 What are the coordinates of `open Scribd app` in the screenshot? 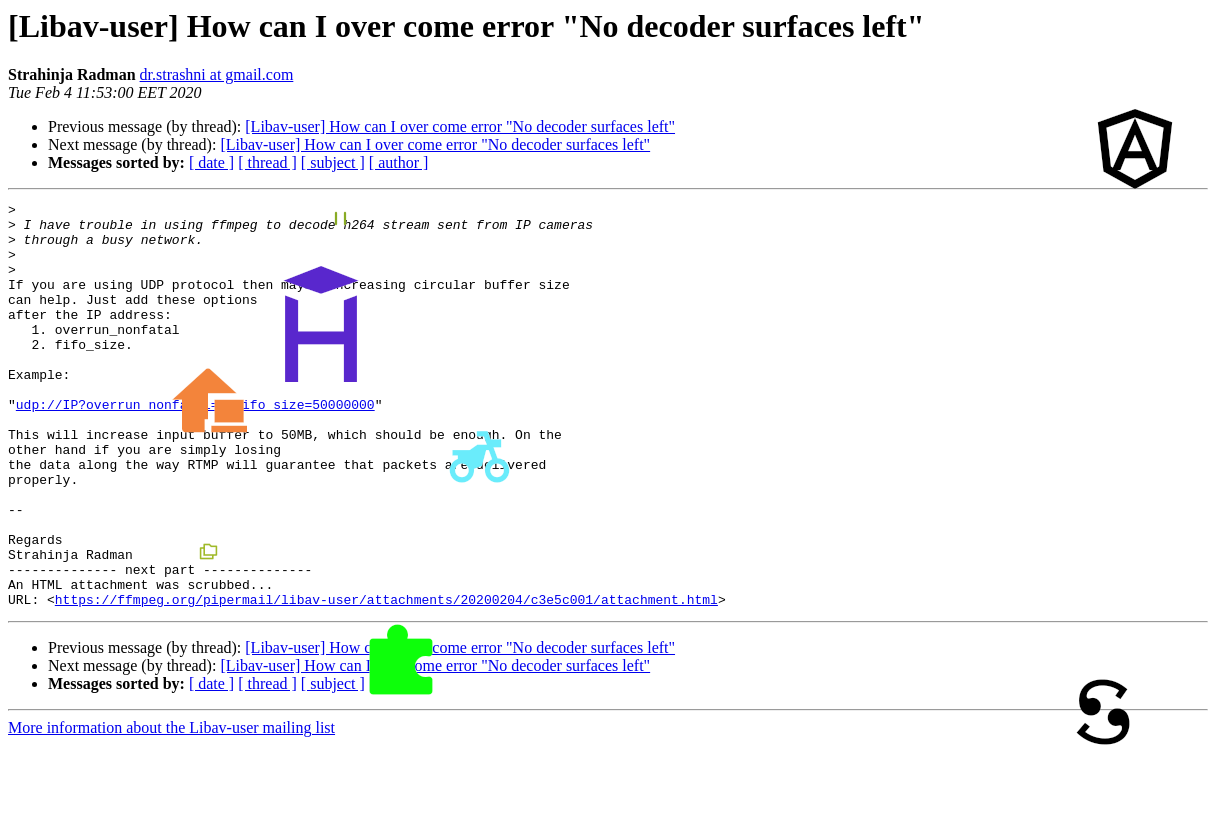 It's located at (1103, 712).